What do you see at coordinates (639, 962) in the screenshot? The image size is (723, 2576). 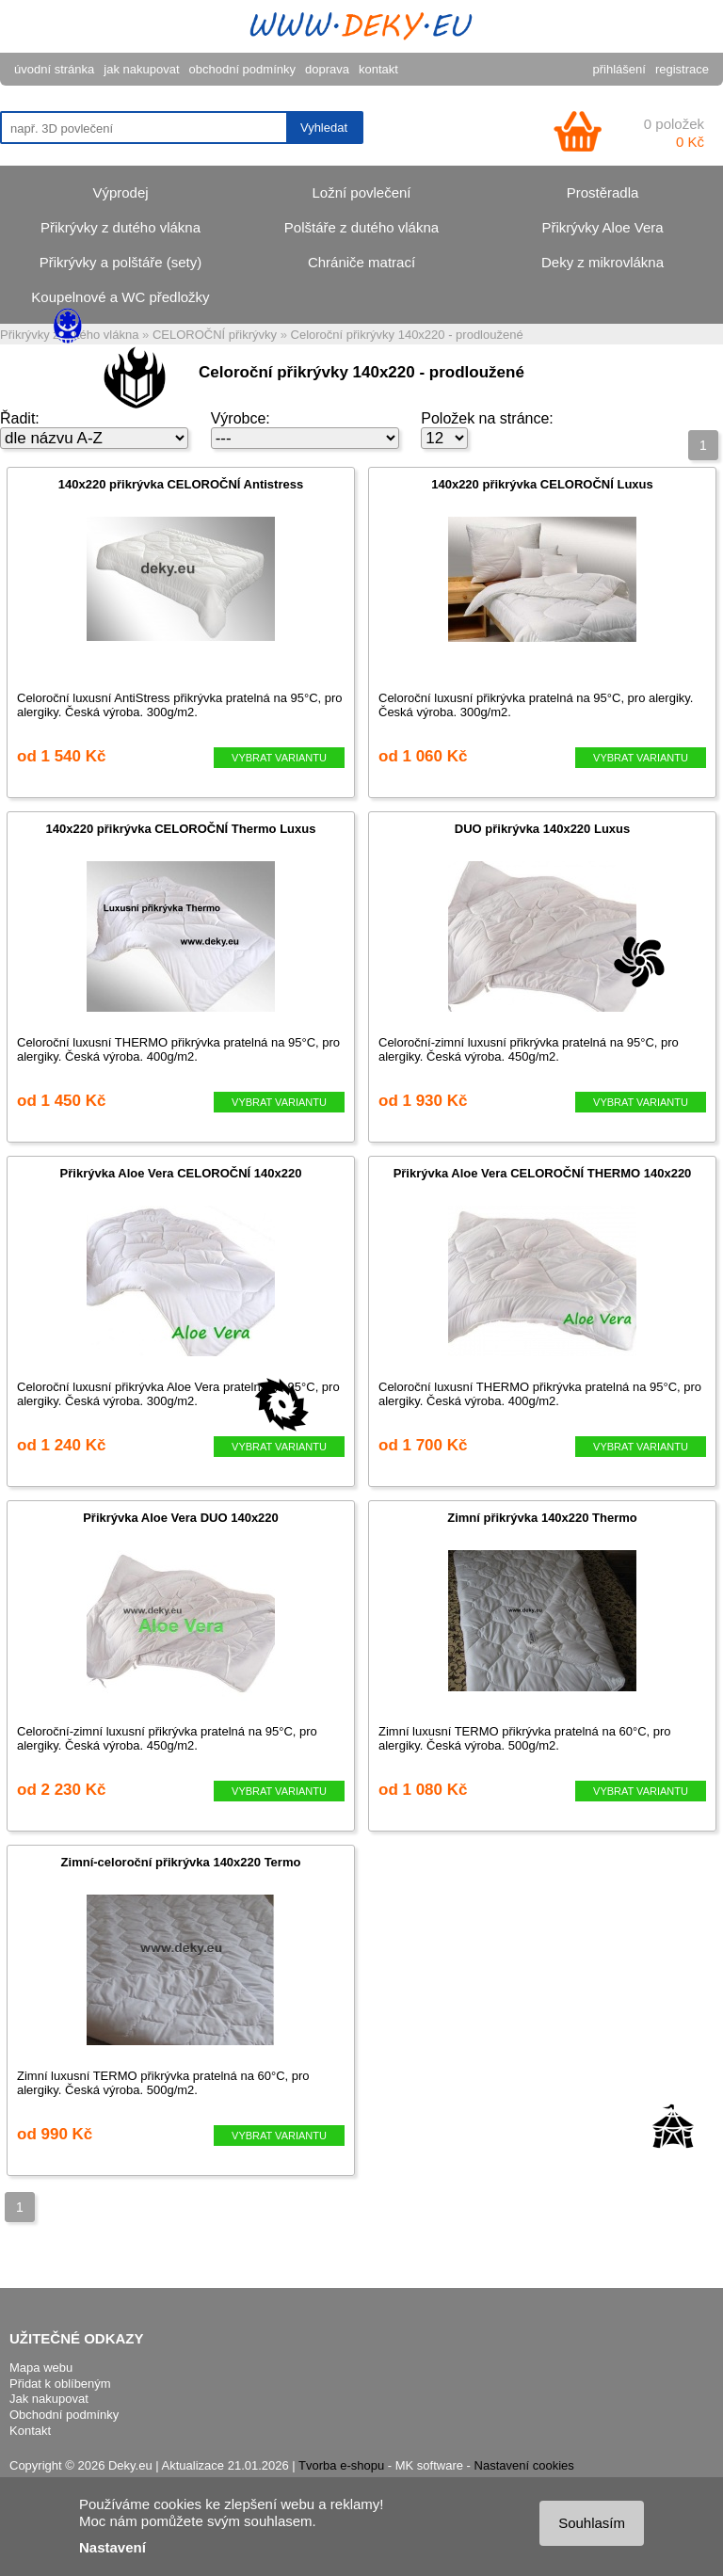 I see `decorative floral element or embellishment` at bounding box center [639, 962].